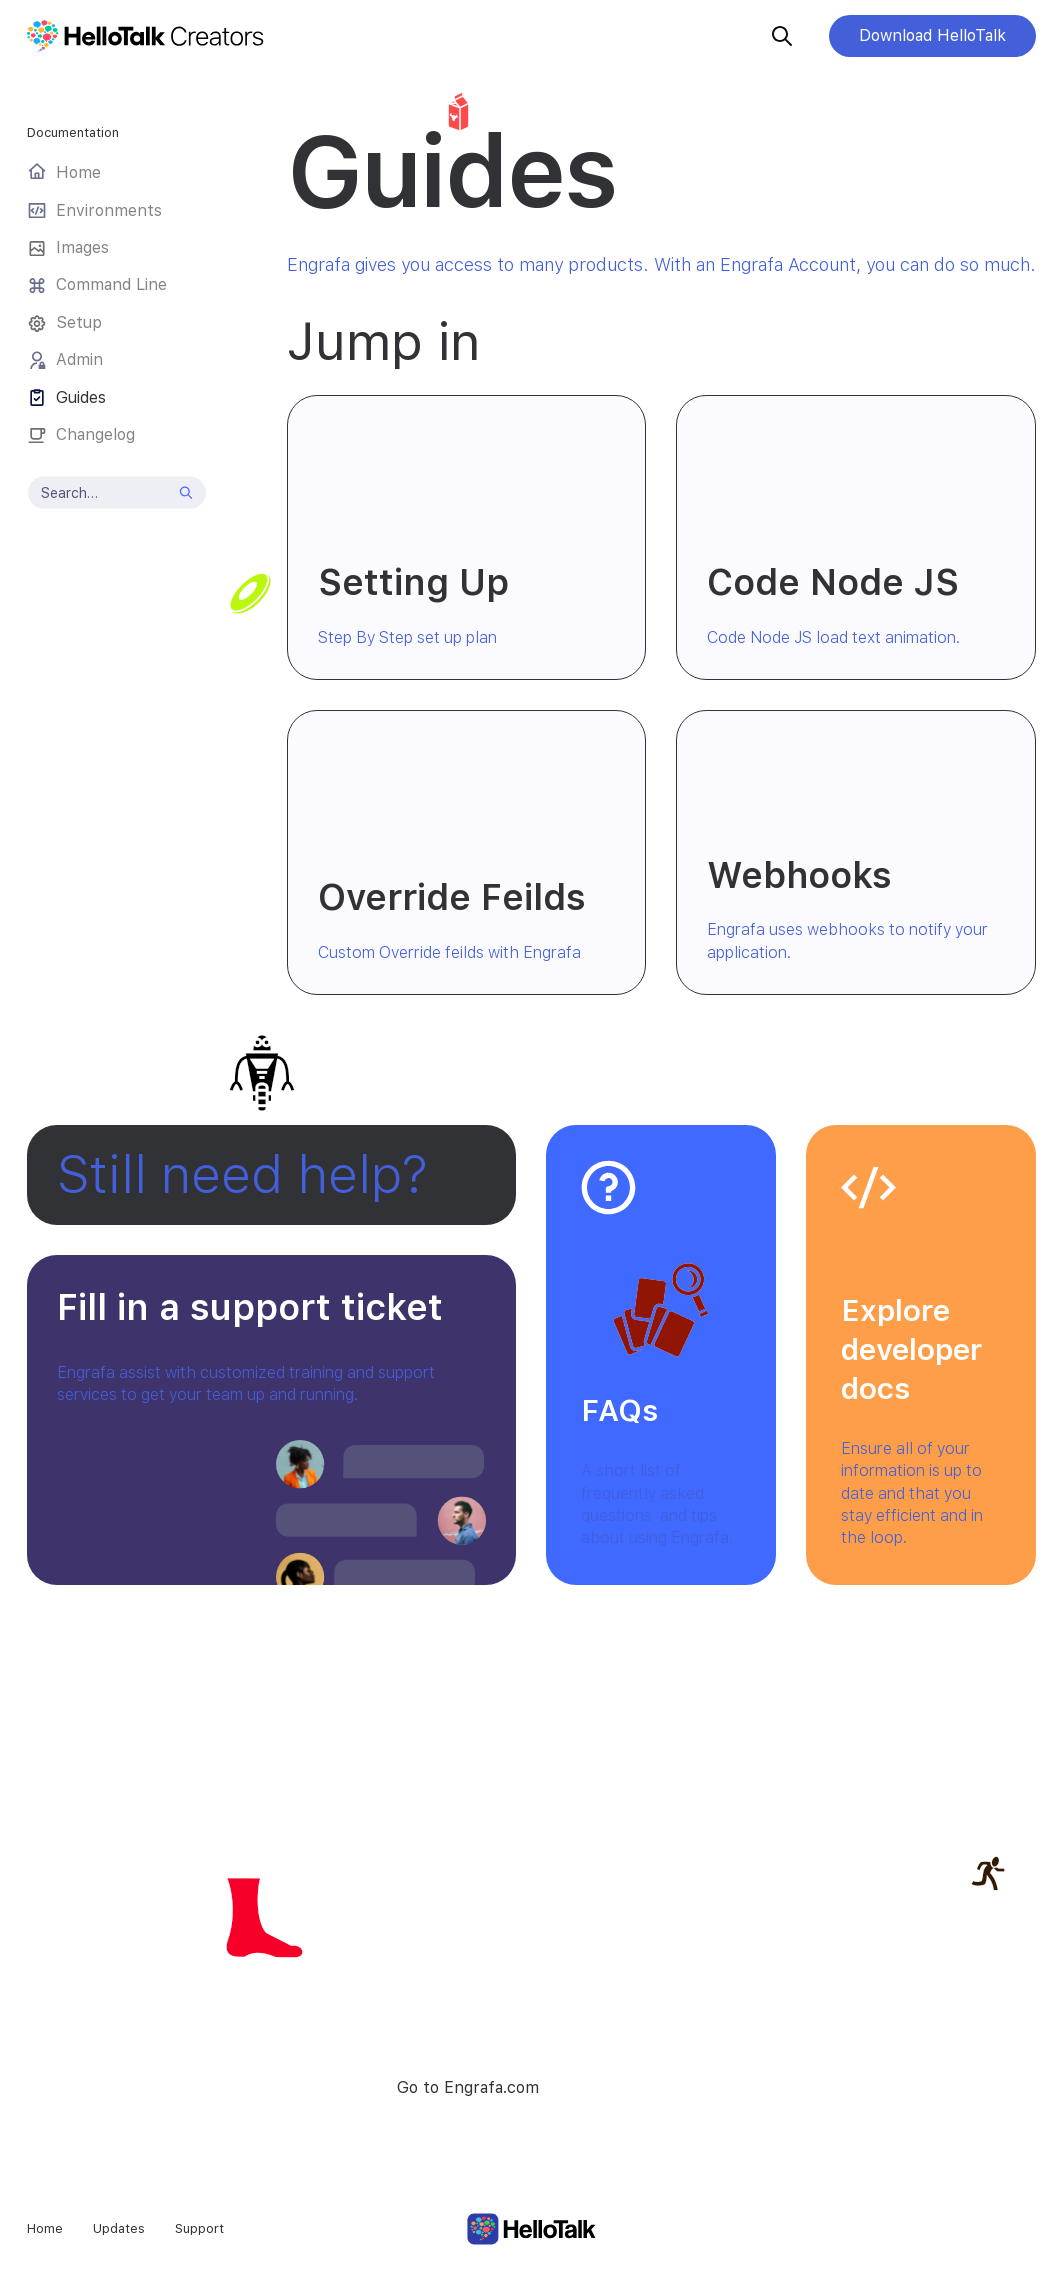 The height and width of the screenshot is (2294, 1063). What do you see at coordinates (250, 593) in the screenshot?
I see `play a frisbee or disc golf game` at bounding box center [250, 593].